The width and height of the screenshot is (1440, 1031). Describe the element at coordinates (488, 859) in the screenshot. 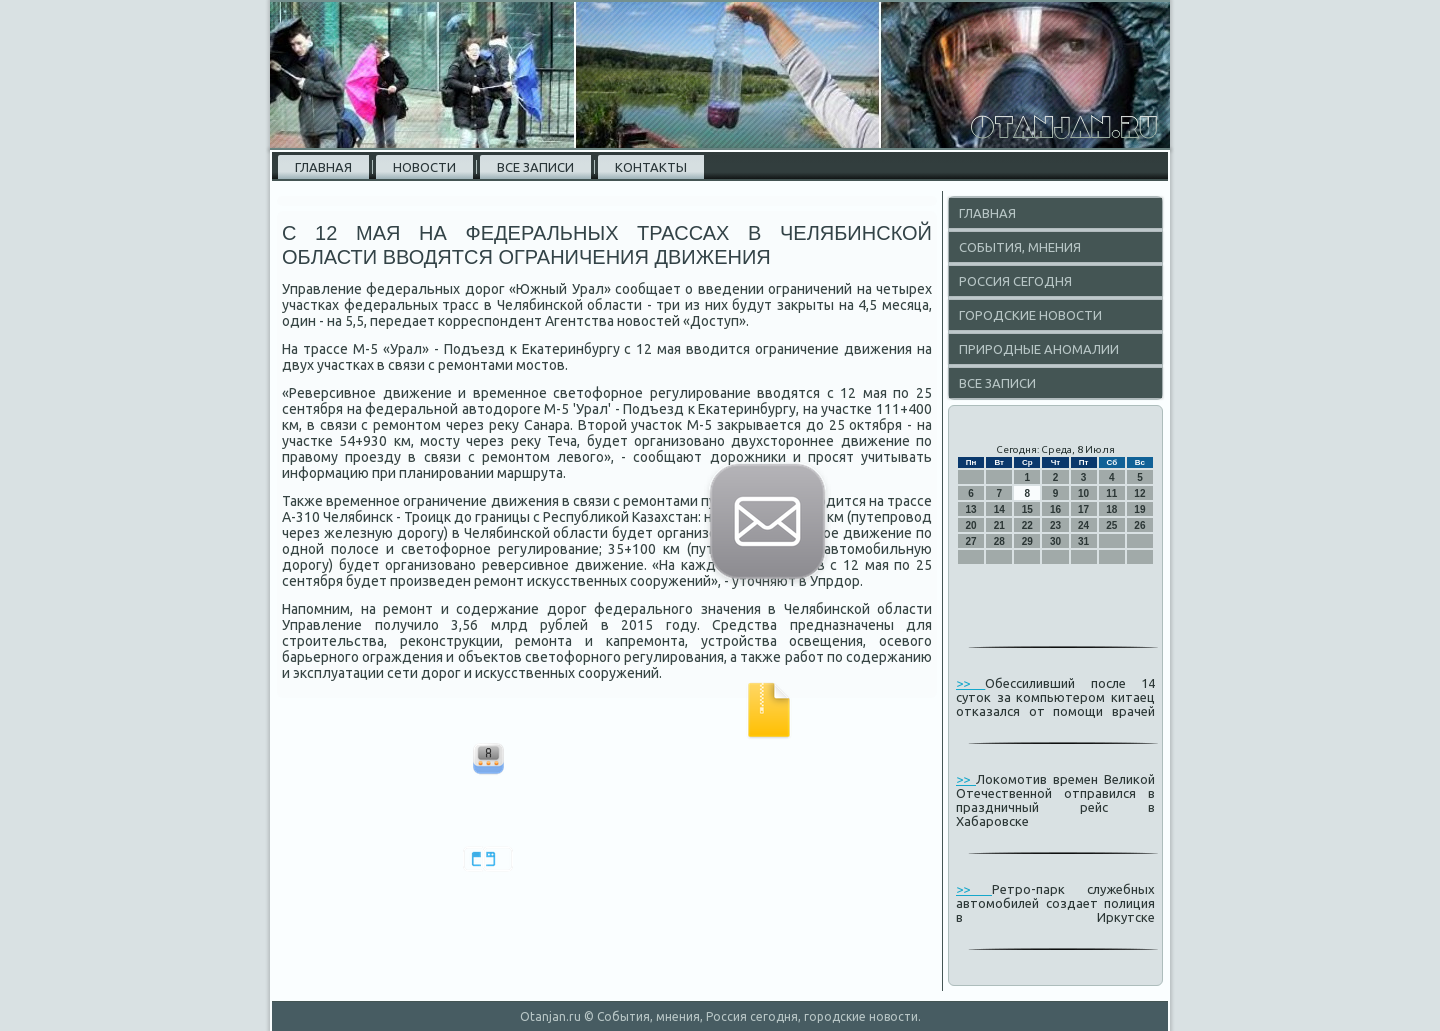

I see `snap window to left half of screen` at that location.